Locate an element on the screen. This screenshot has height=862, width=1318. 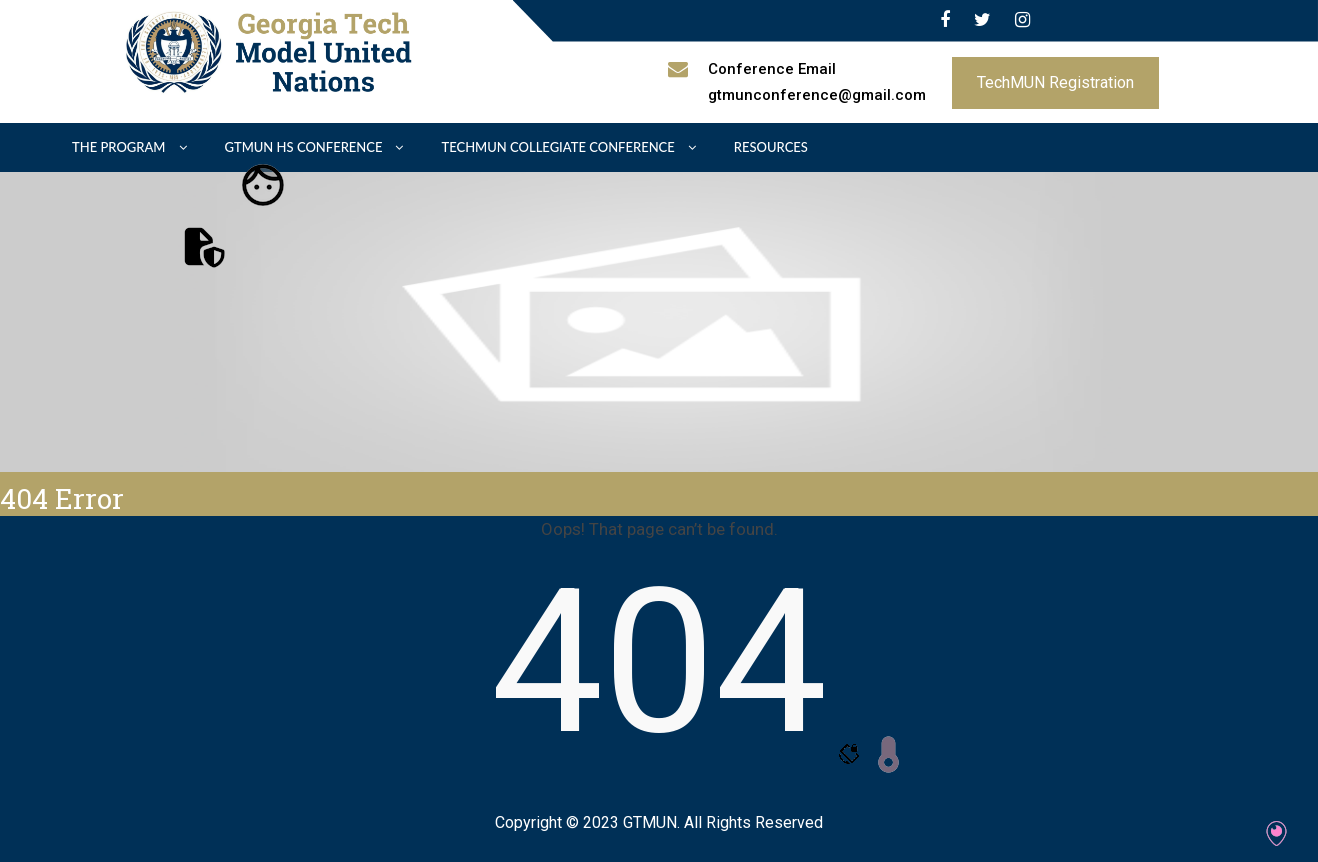
indicates a protected or secure file is located at coordinates (203, 246).